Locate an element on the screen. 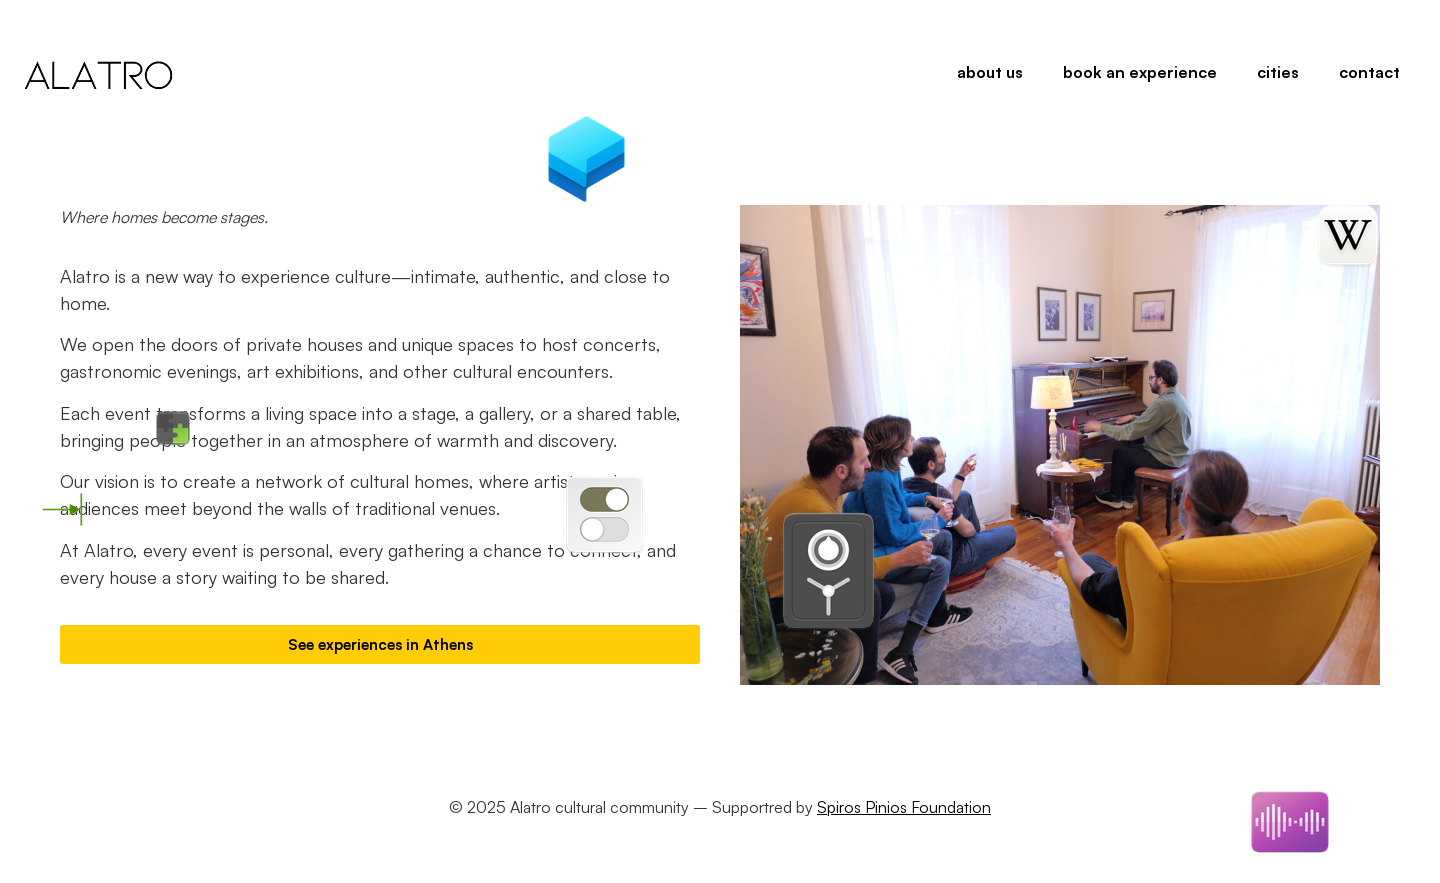  jump to the last item in a list is located at coordinates (62, 509).